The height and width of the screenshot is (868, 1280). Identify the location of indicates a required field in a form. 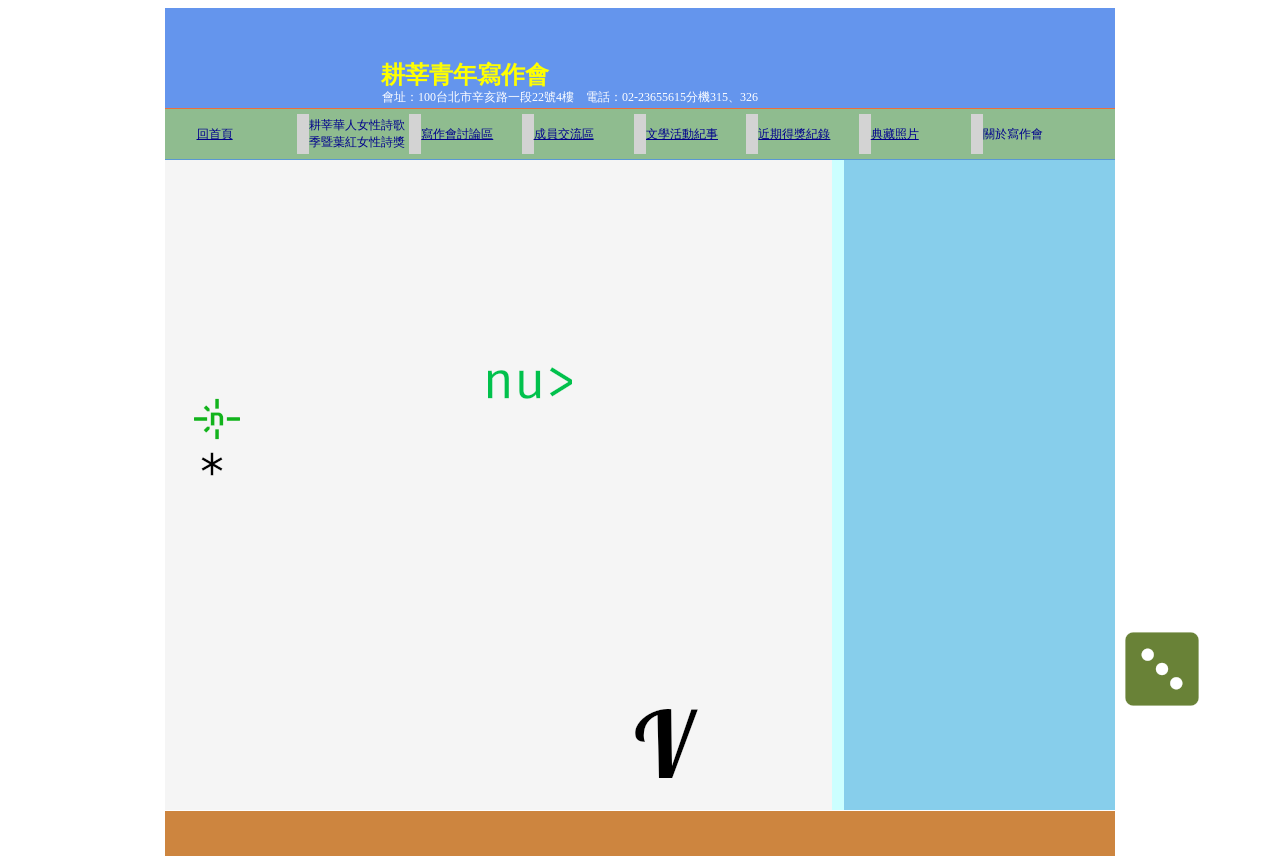
(212, 464).